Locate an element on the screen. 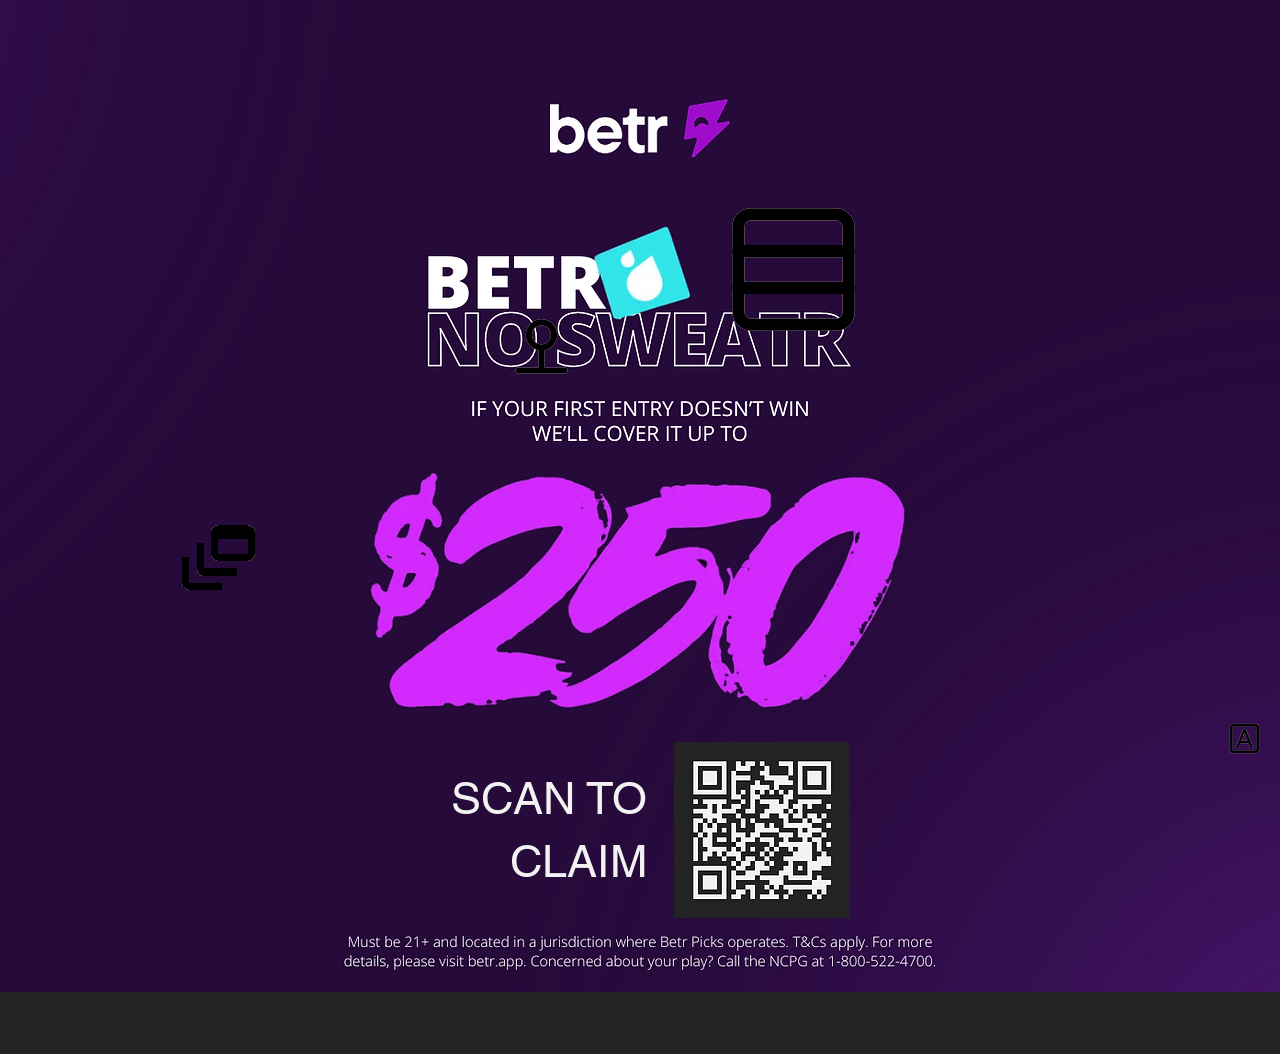  switch to list view is located at coordinates (793, 269).